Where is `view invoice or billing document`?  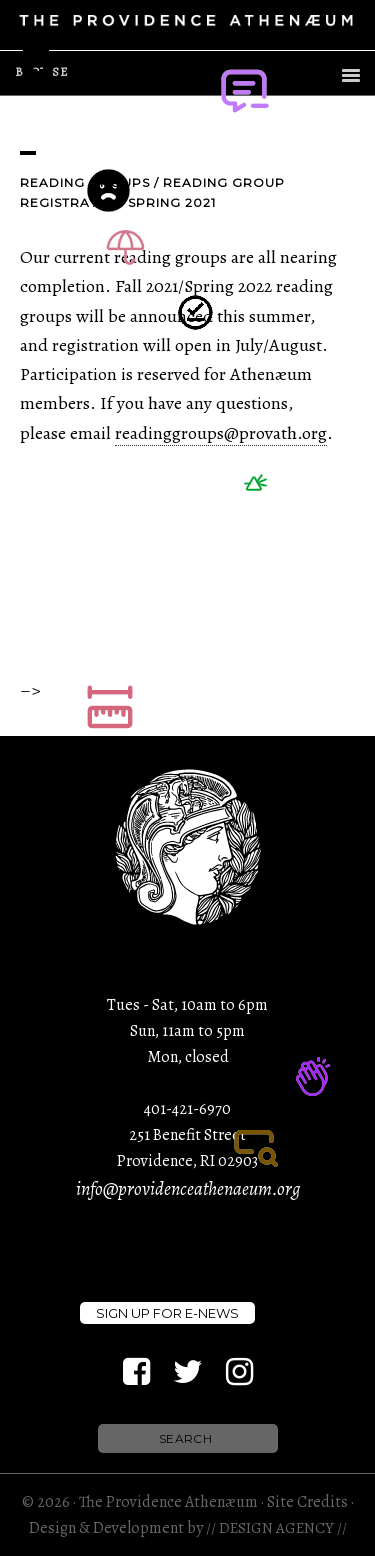
view invoice or billing document is located at coordinates (37, 60).